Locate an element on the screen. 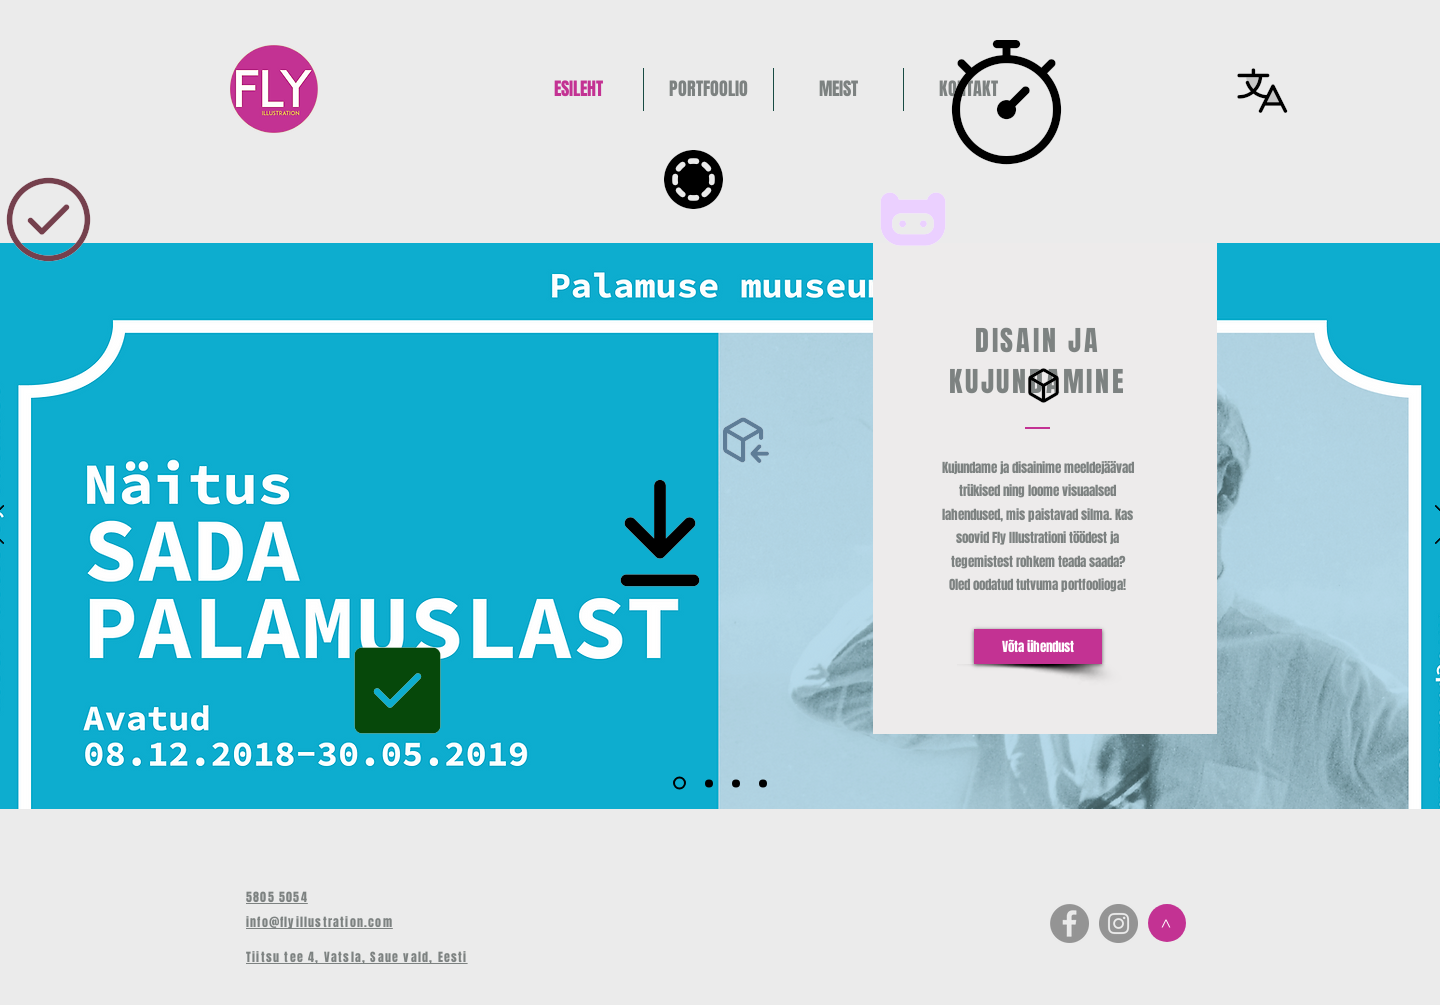 This screenshot has width=1440, height=1005. indicates successful completion of an action is located at coordinates (48, 219).